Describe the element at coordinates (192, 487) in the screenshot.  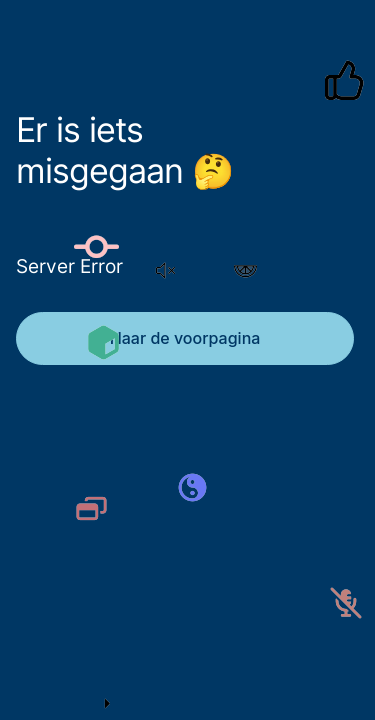
I see `toggle balance or harmony mode` at that location.